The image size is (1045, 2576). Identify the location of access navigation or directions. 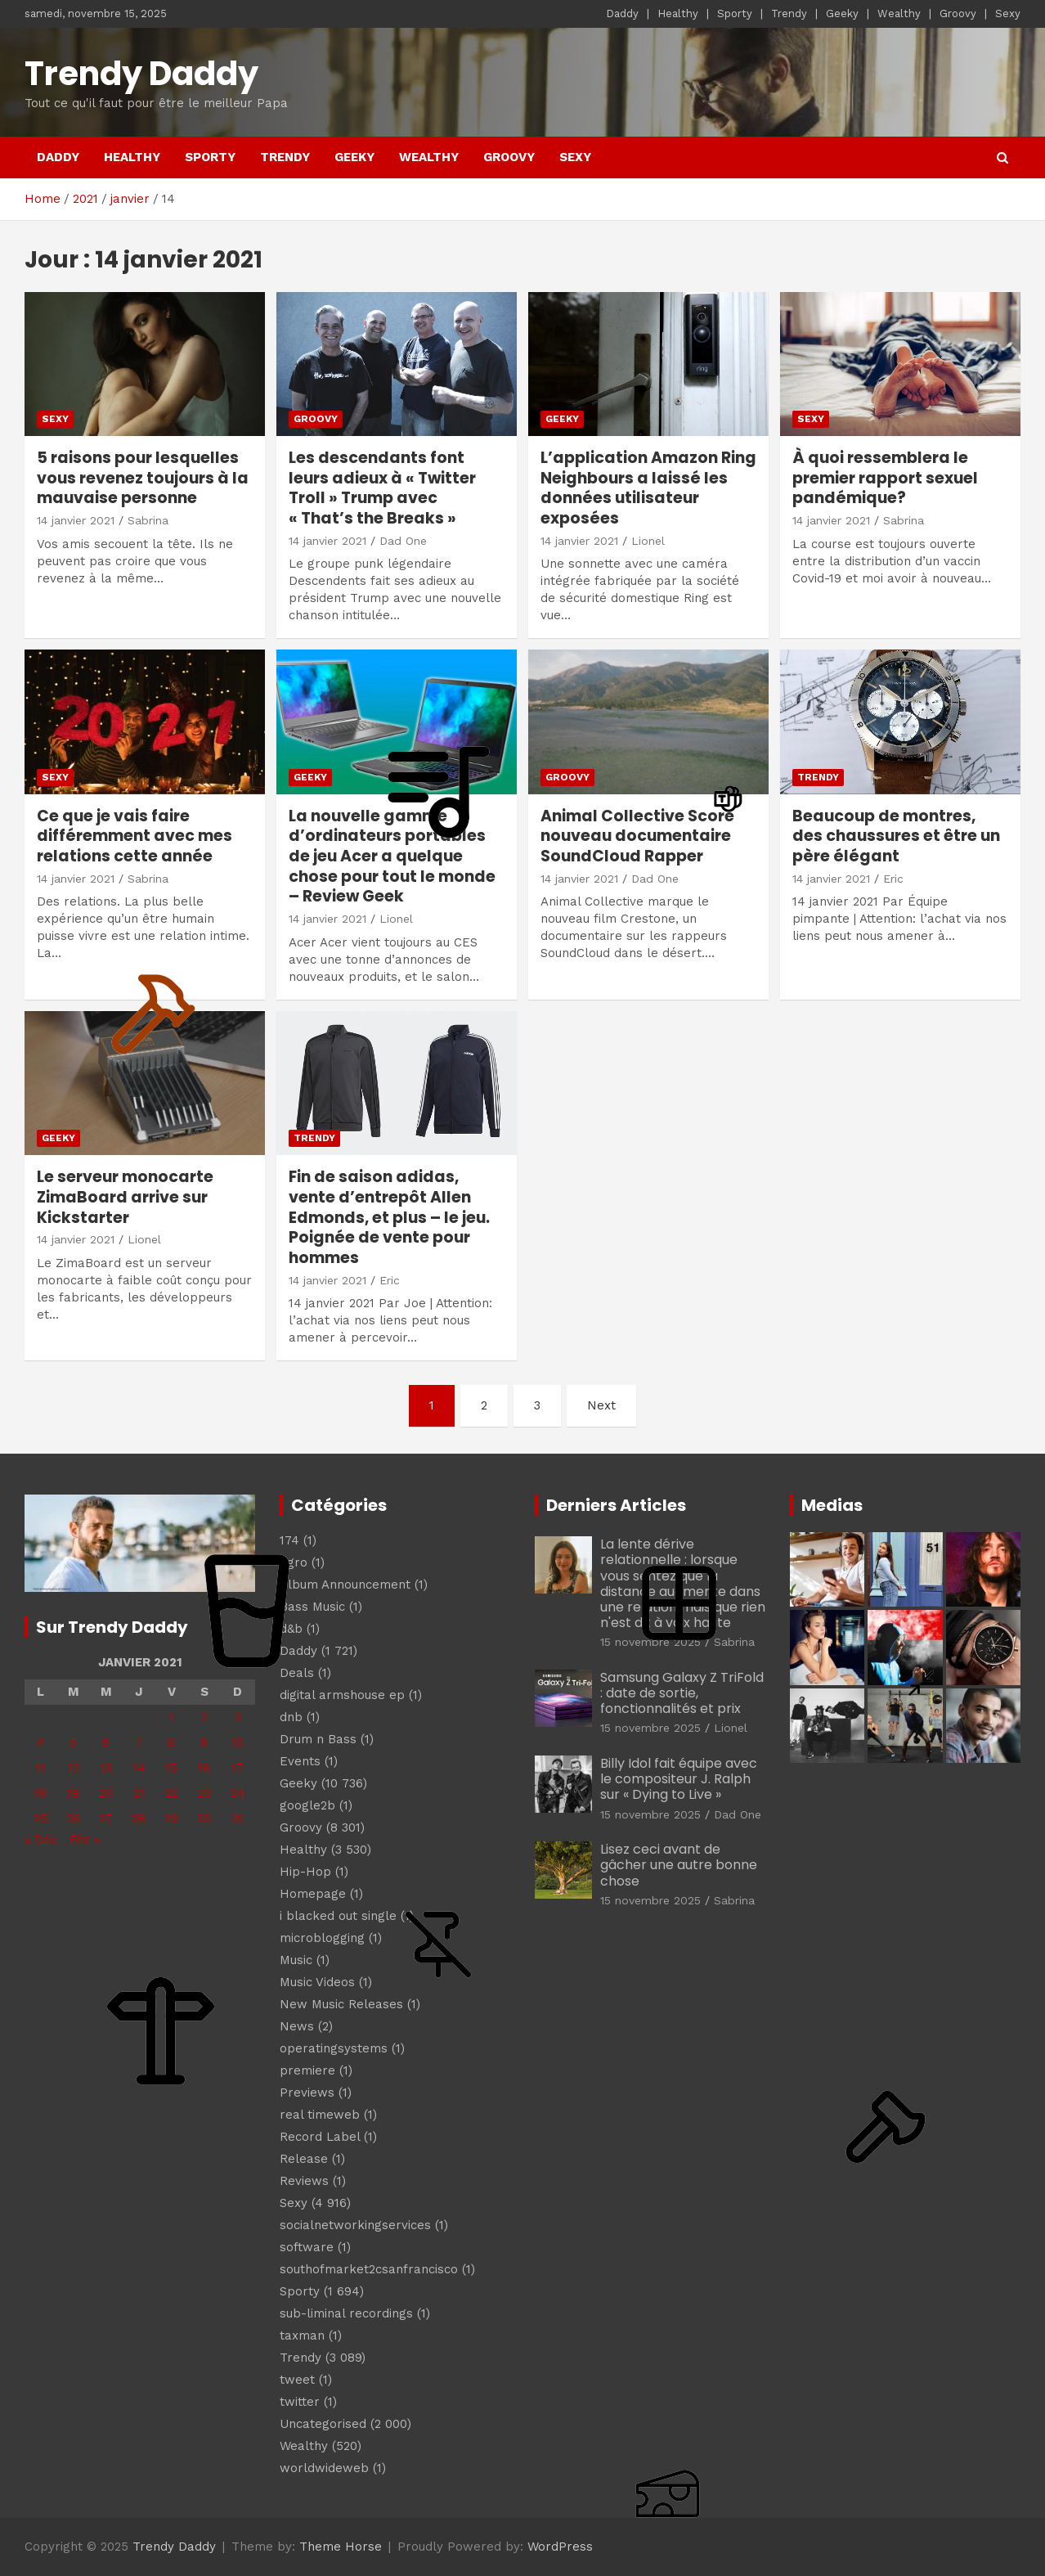
(160, 2030).